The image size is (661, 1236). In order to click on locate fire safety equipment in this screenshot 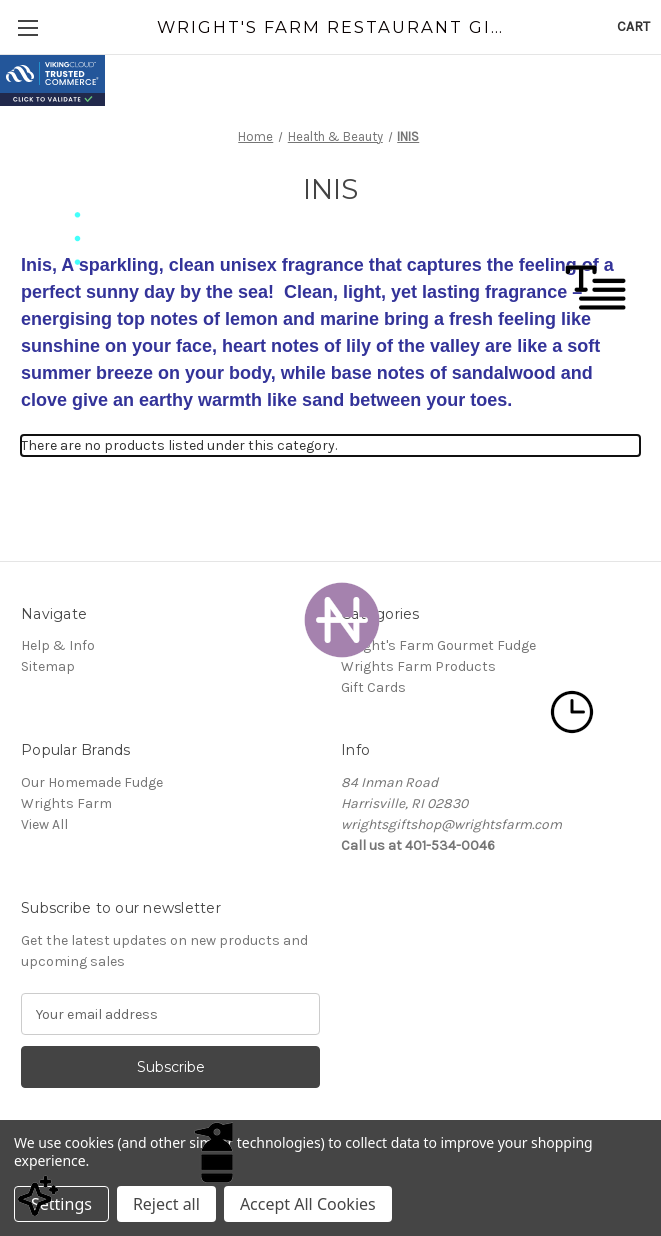, I will do `click(217, 1151)`.